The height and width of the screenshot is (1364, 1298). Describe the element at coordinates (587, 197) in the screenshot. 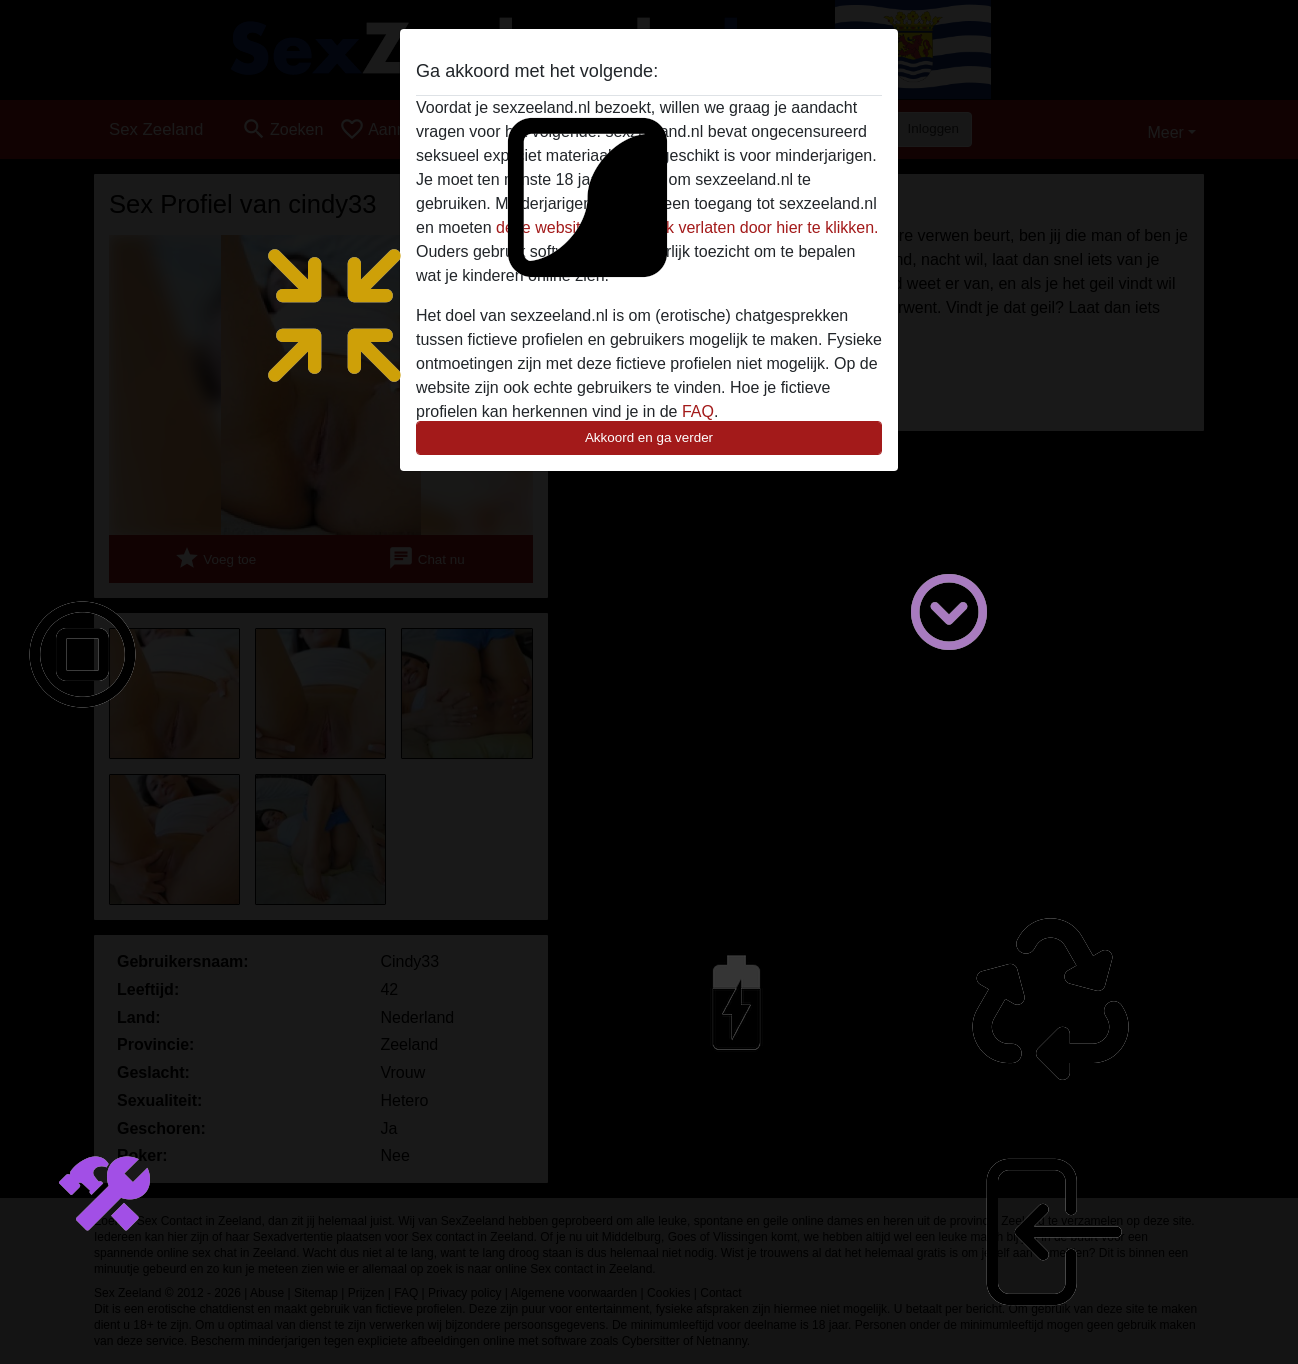

I see `adjust display contrast settings` at that location.